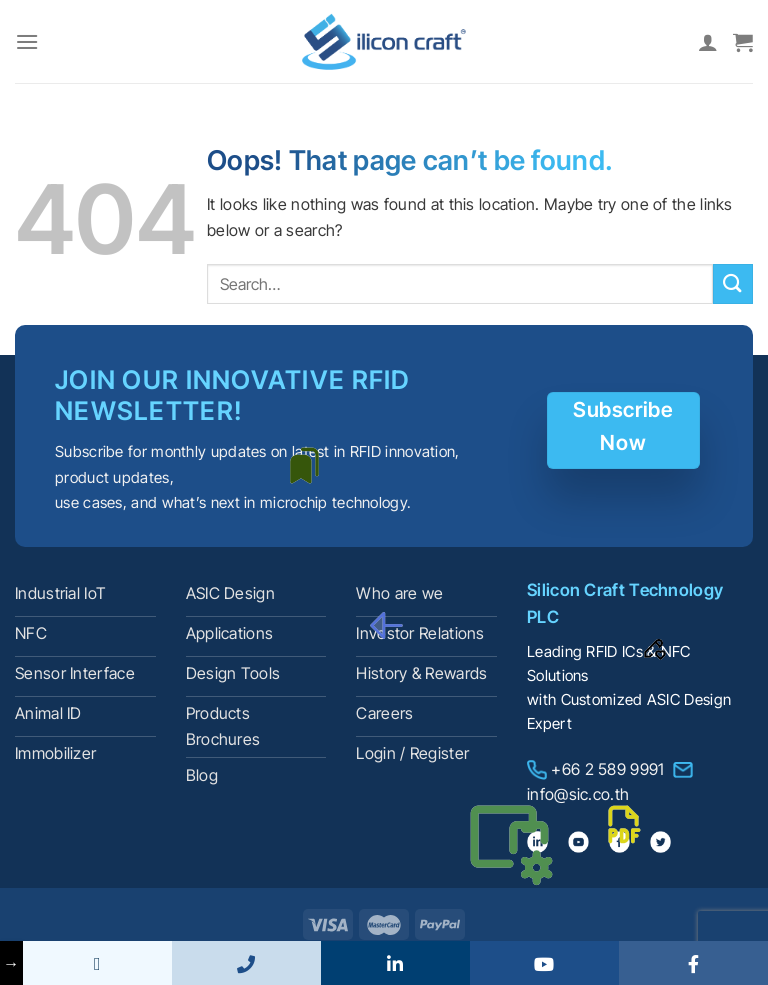 The width and height of the screenshot is (768, 985). Describe the element at coordinates (304, 465) in the screenshot. I see `view your saved bookmarks` at that location.